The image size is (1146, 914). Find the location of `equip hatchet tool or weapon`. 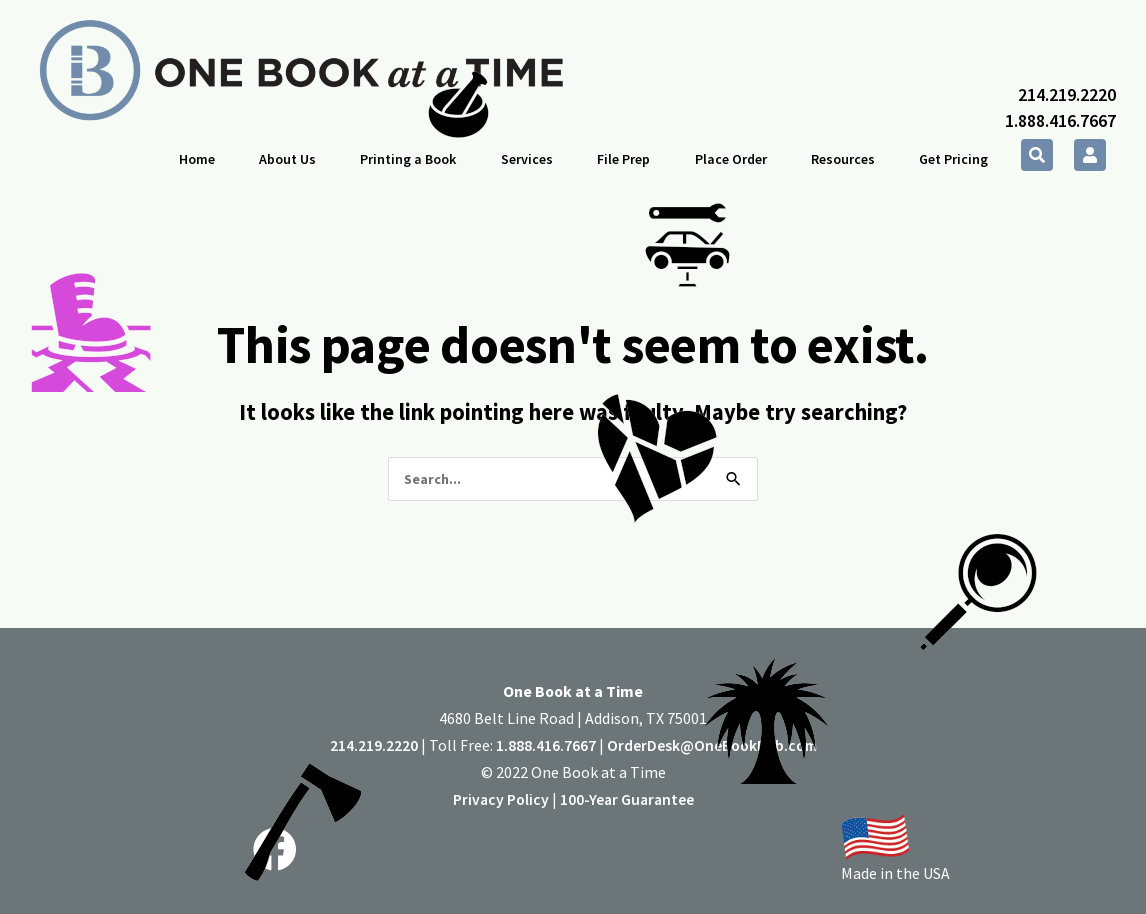

equip hatchet tool or weapon is located at coordinates (303, 822).